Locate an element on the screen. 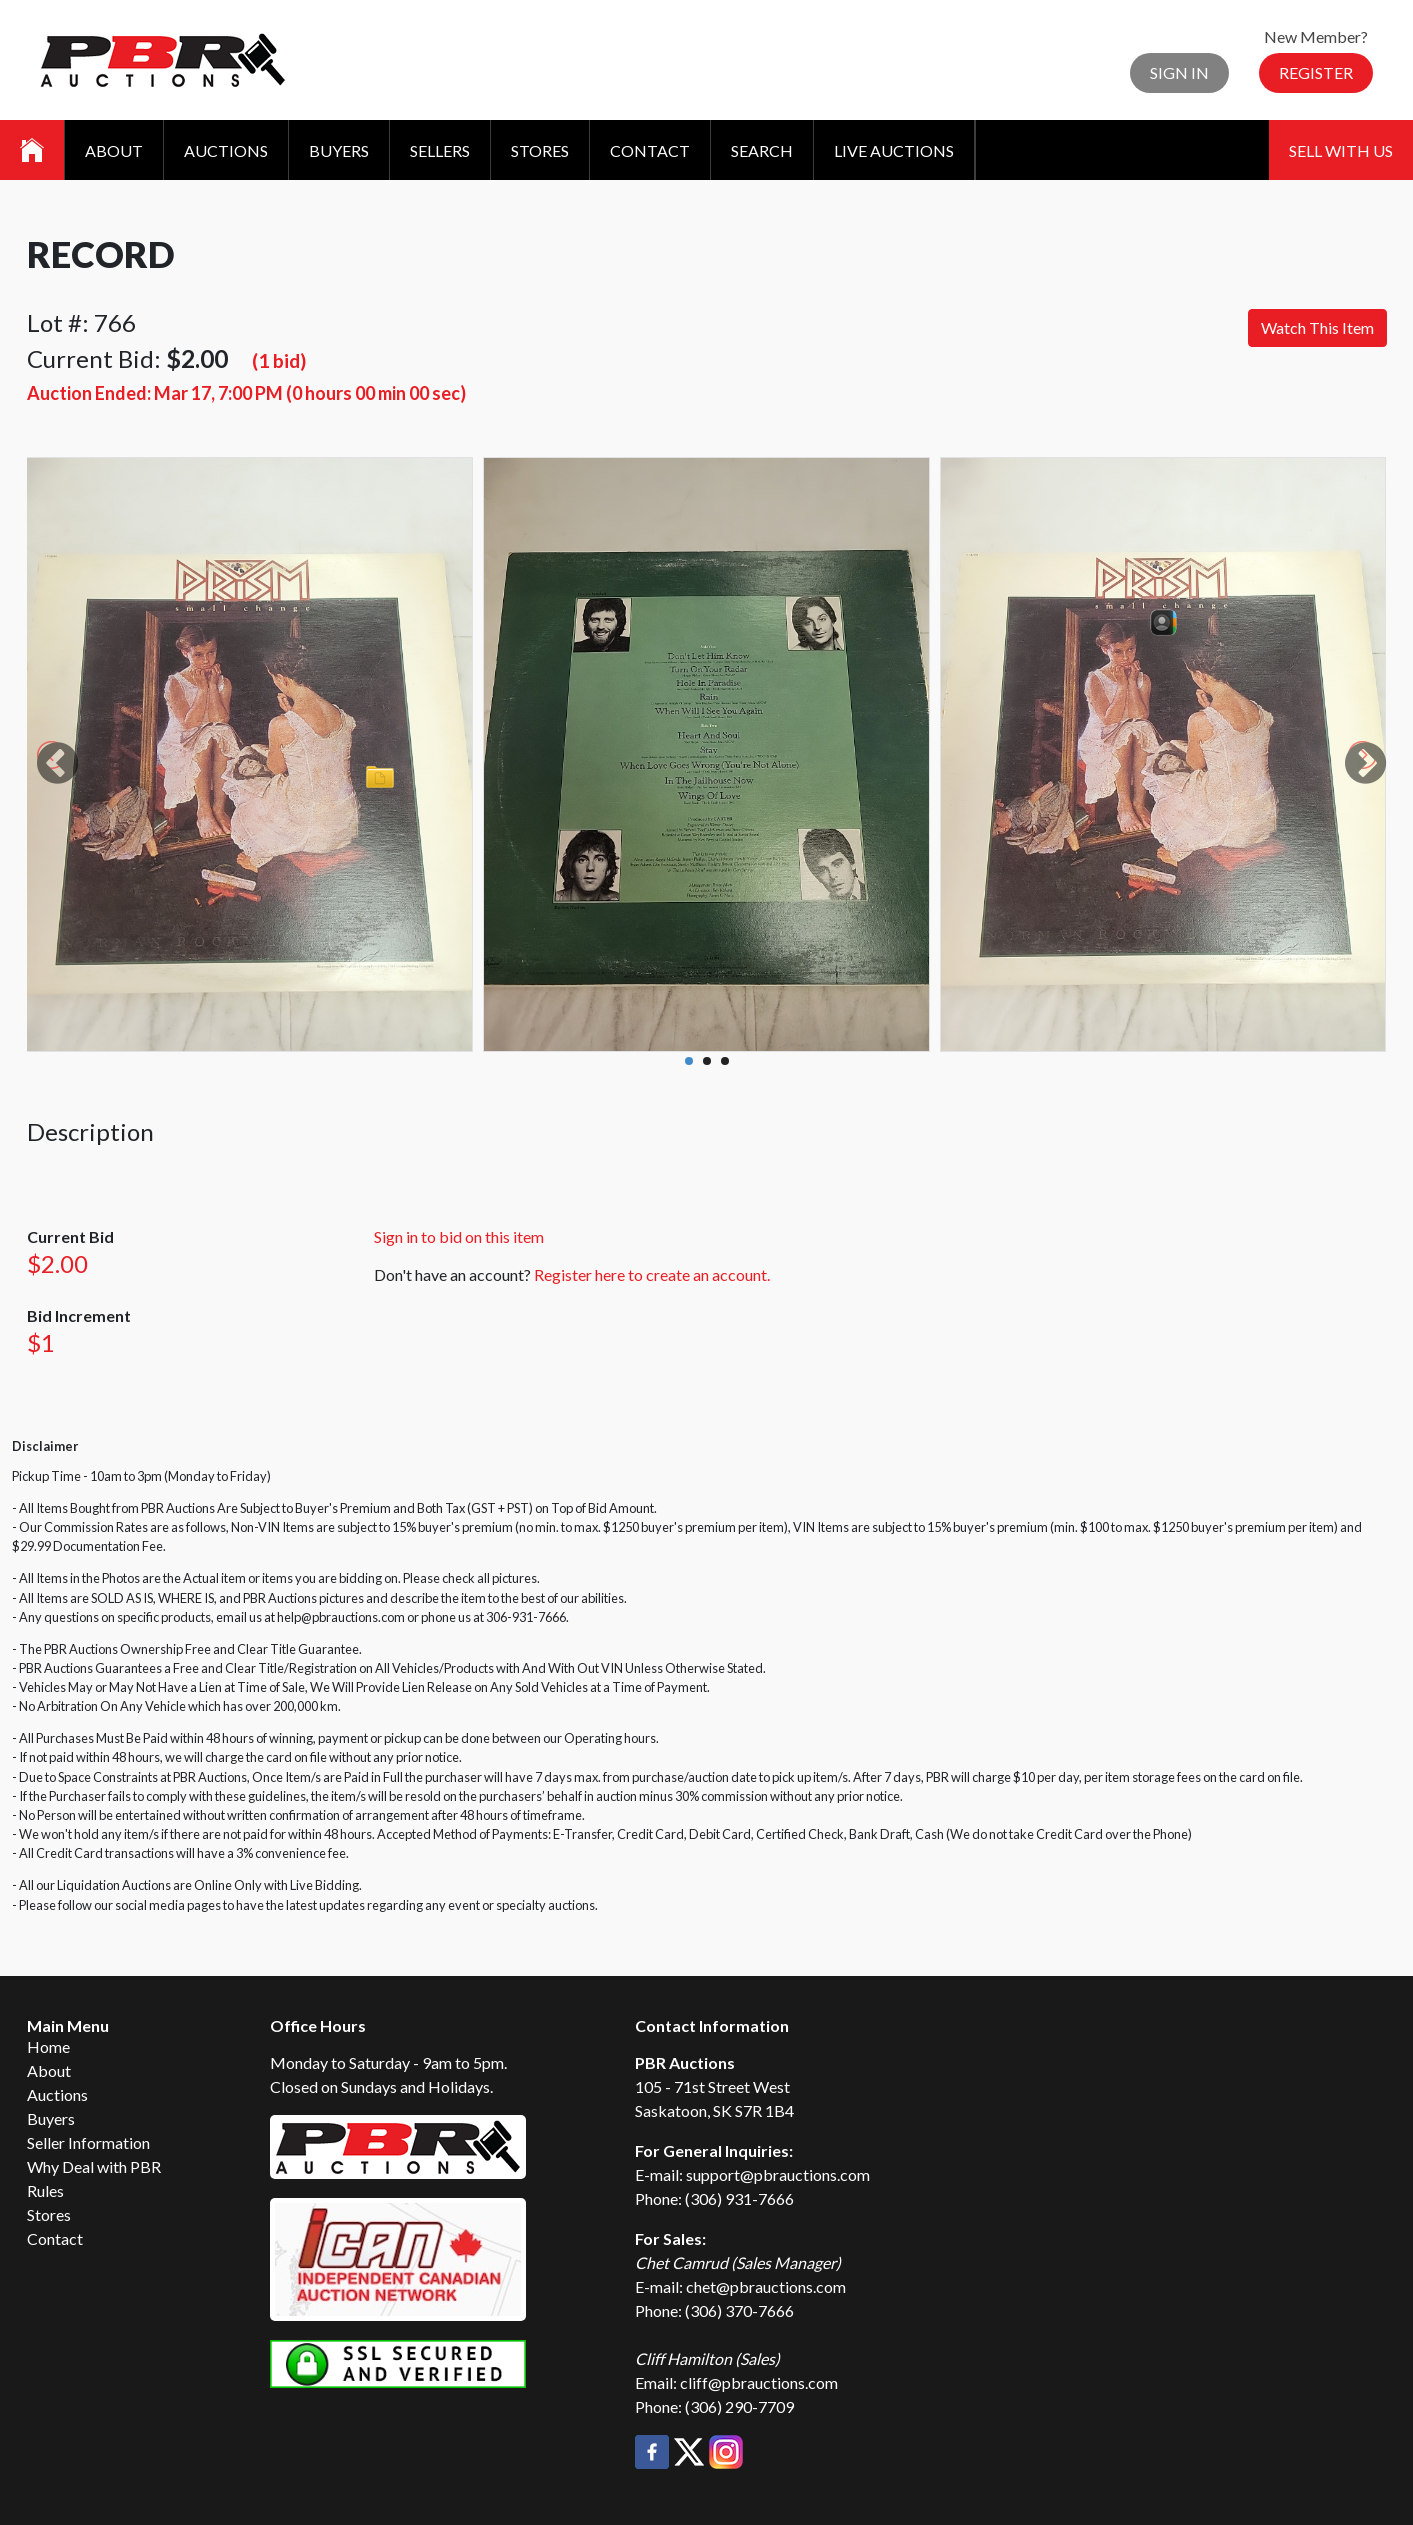 Image resolution: width=1413 pixels, height=2525 pixels. open the contacts app is located at coordinates (1163, 622).